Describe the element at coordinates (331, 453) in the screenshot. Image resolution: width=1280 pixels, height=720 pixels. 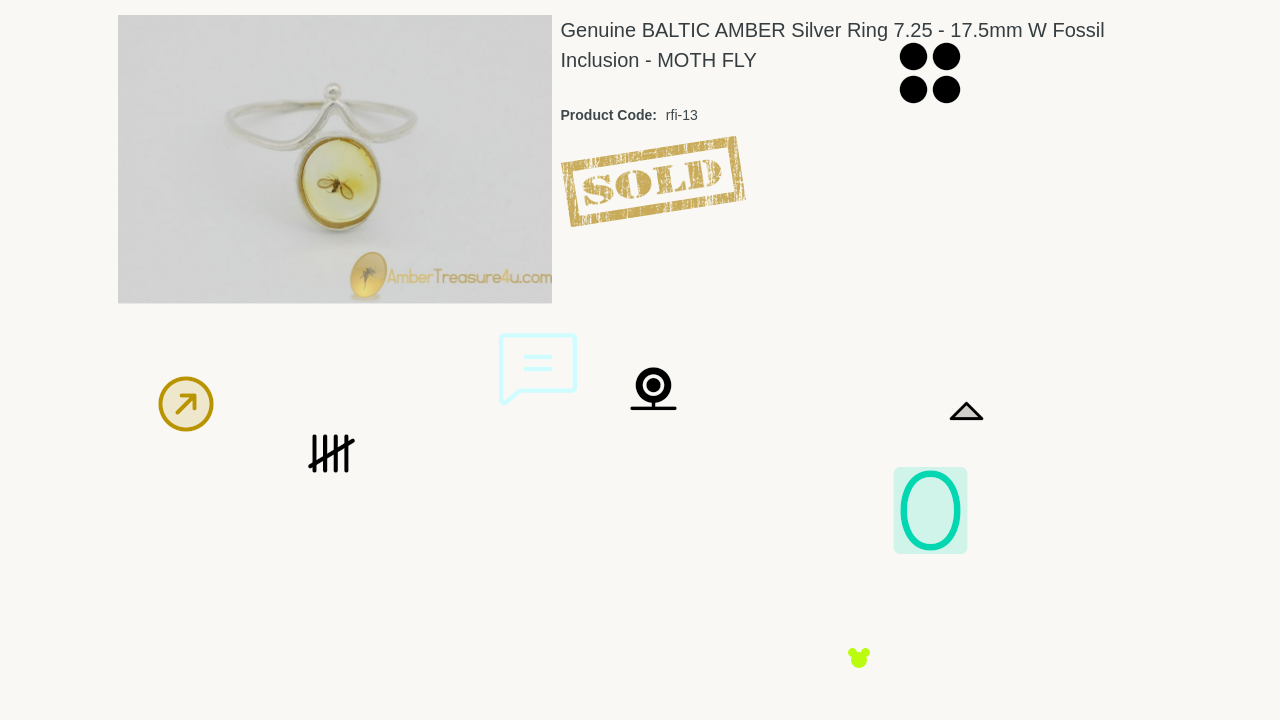
I see `indicates a count of five items` at that location.